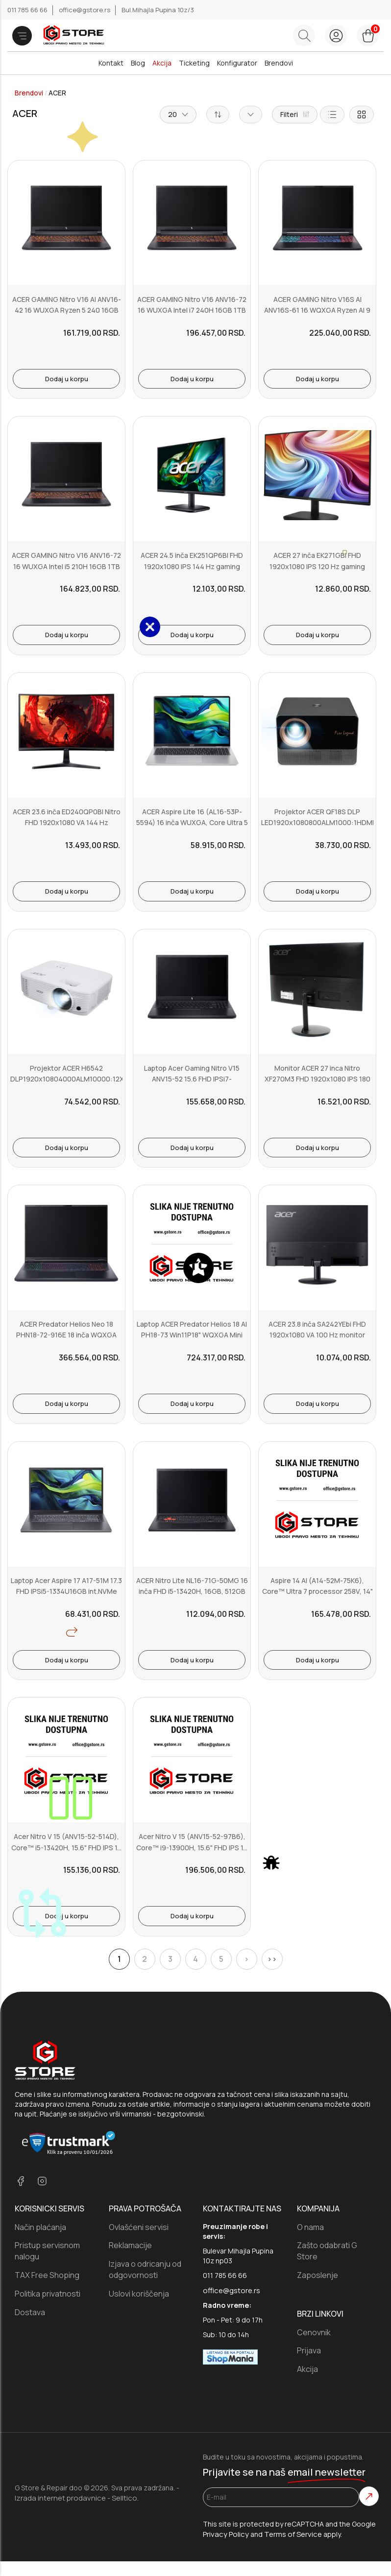 This screenshot has width=391, height=2576. Describe the element at coordinates (150, 627) in the screenshot. I see `close or dismiss a dialog` at that location.